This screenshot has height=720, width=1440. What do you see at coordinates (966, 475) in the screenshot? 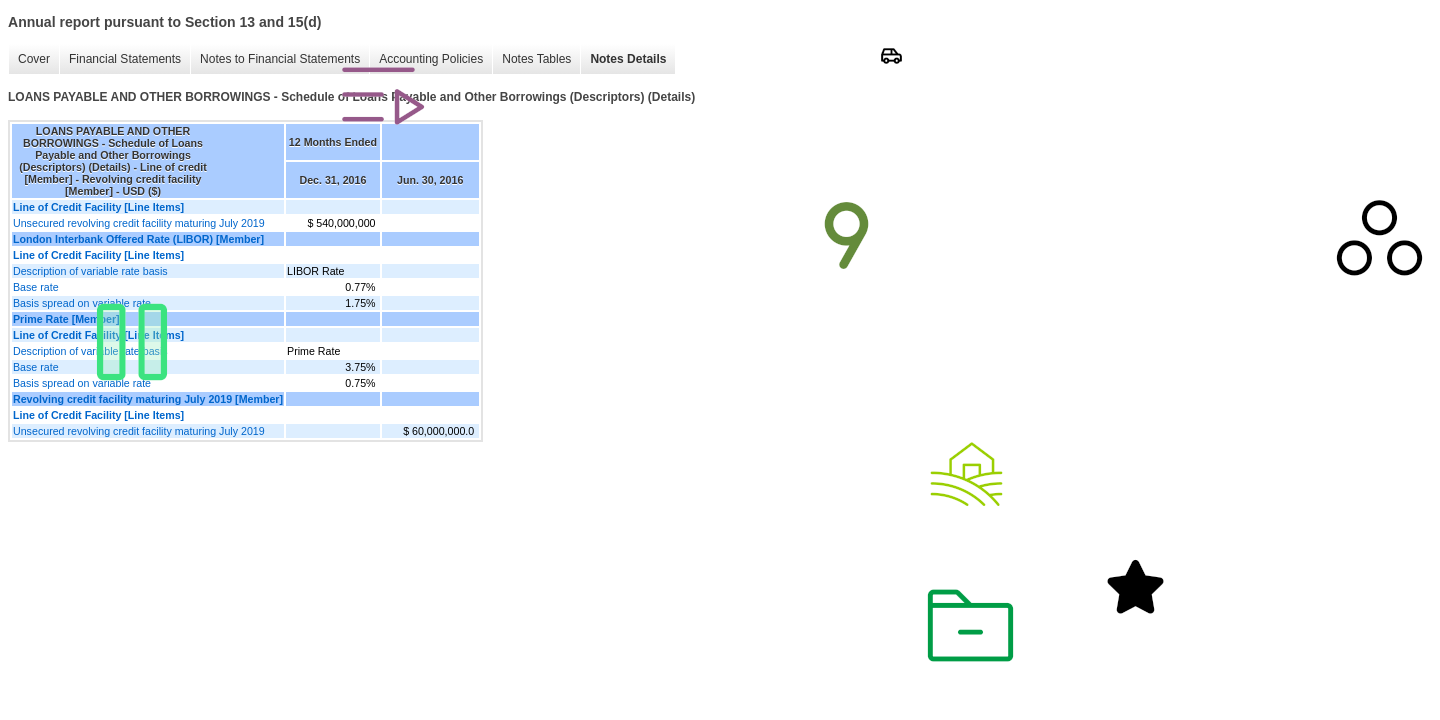
I see `access farm or agricultural features` at bounding box center [966, 475].